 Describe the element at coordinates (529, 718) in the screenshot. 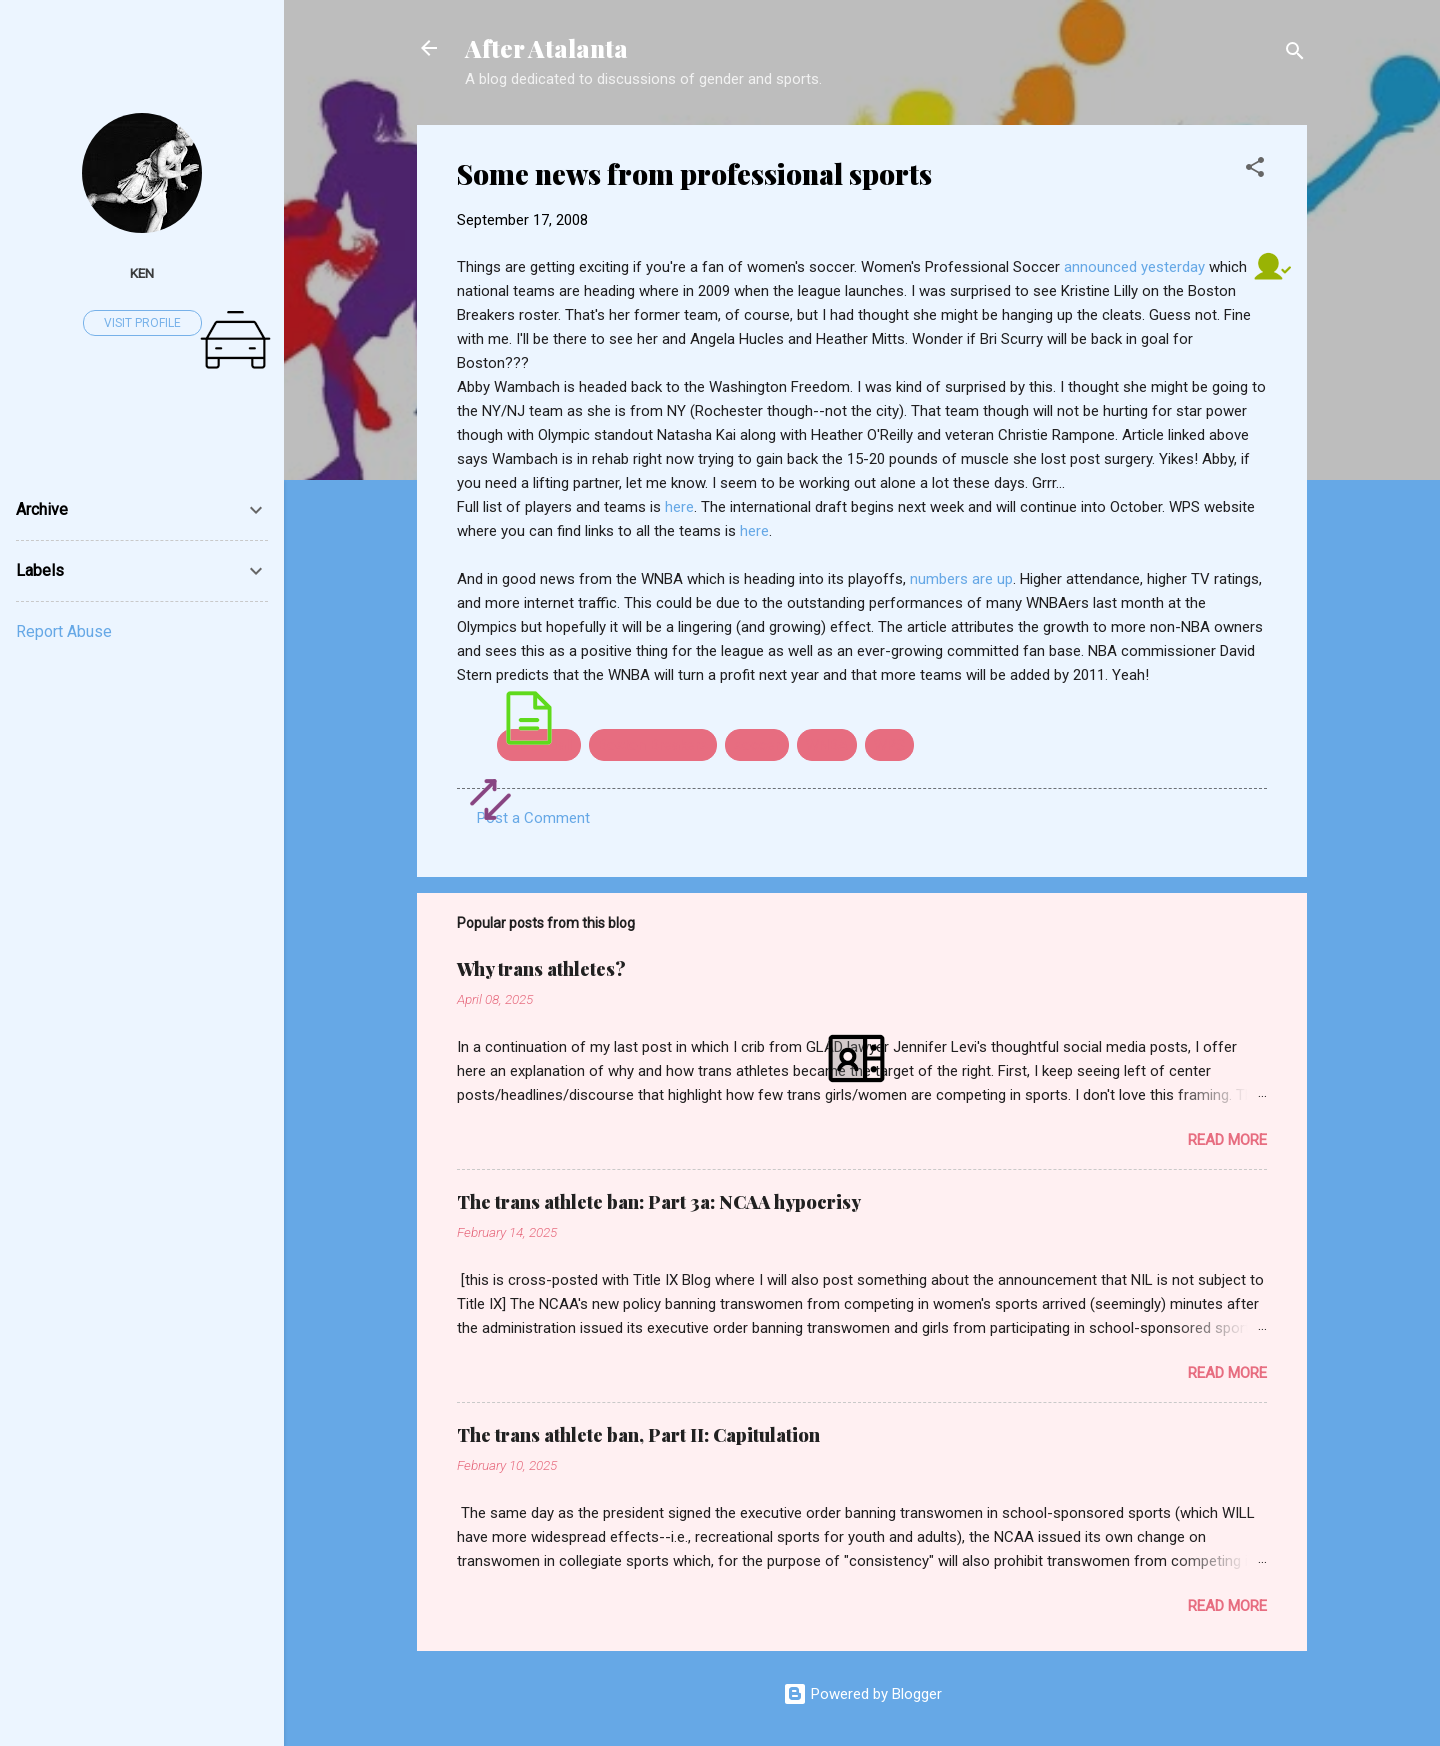

I see `view document or text file` at that location.